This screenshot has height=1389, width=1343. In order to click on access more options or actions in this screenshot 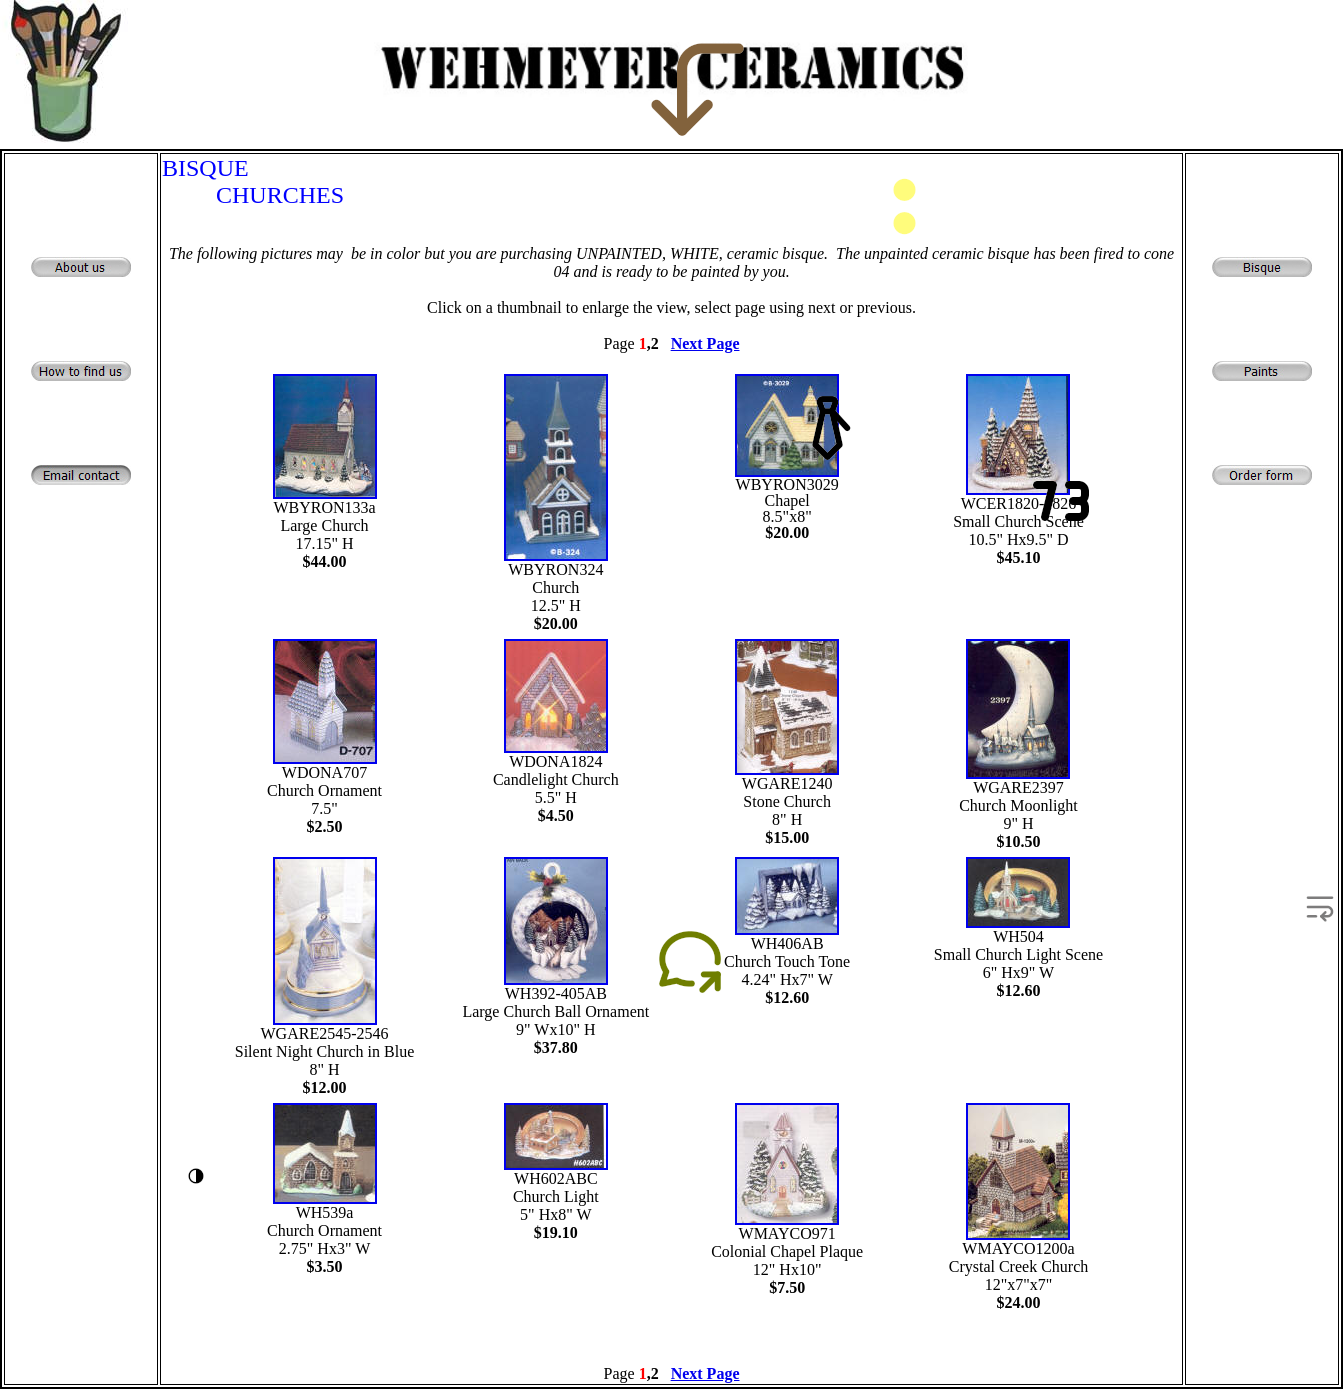, I will do `click(904, 206)`.